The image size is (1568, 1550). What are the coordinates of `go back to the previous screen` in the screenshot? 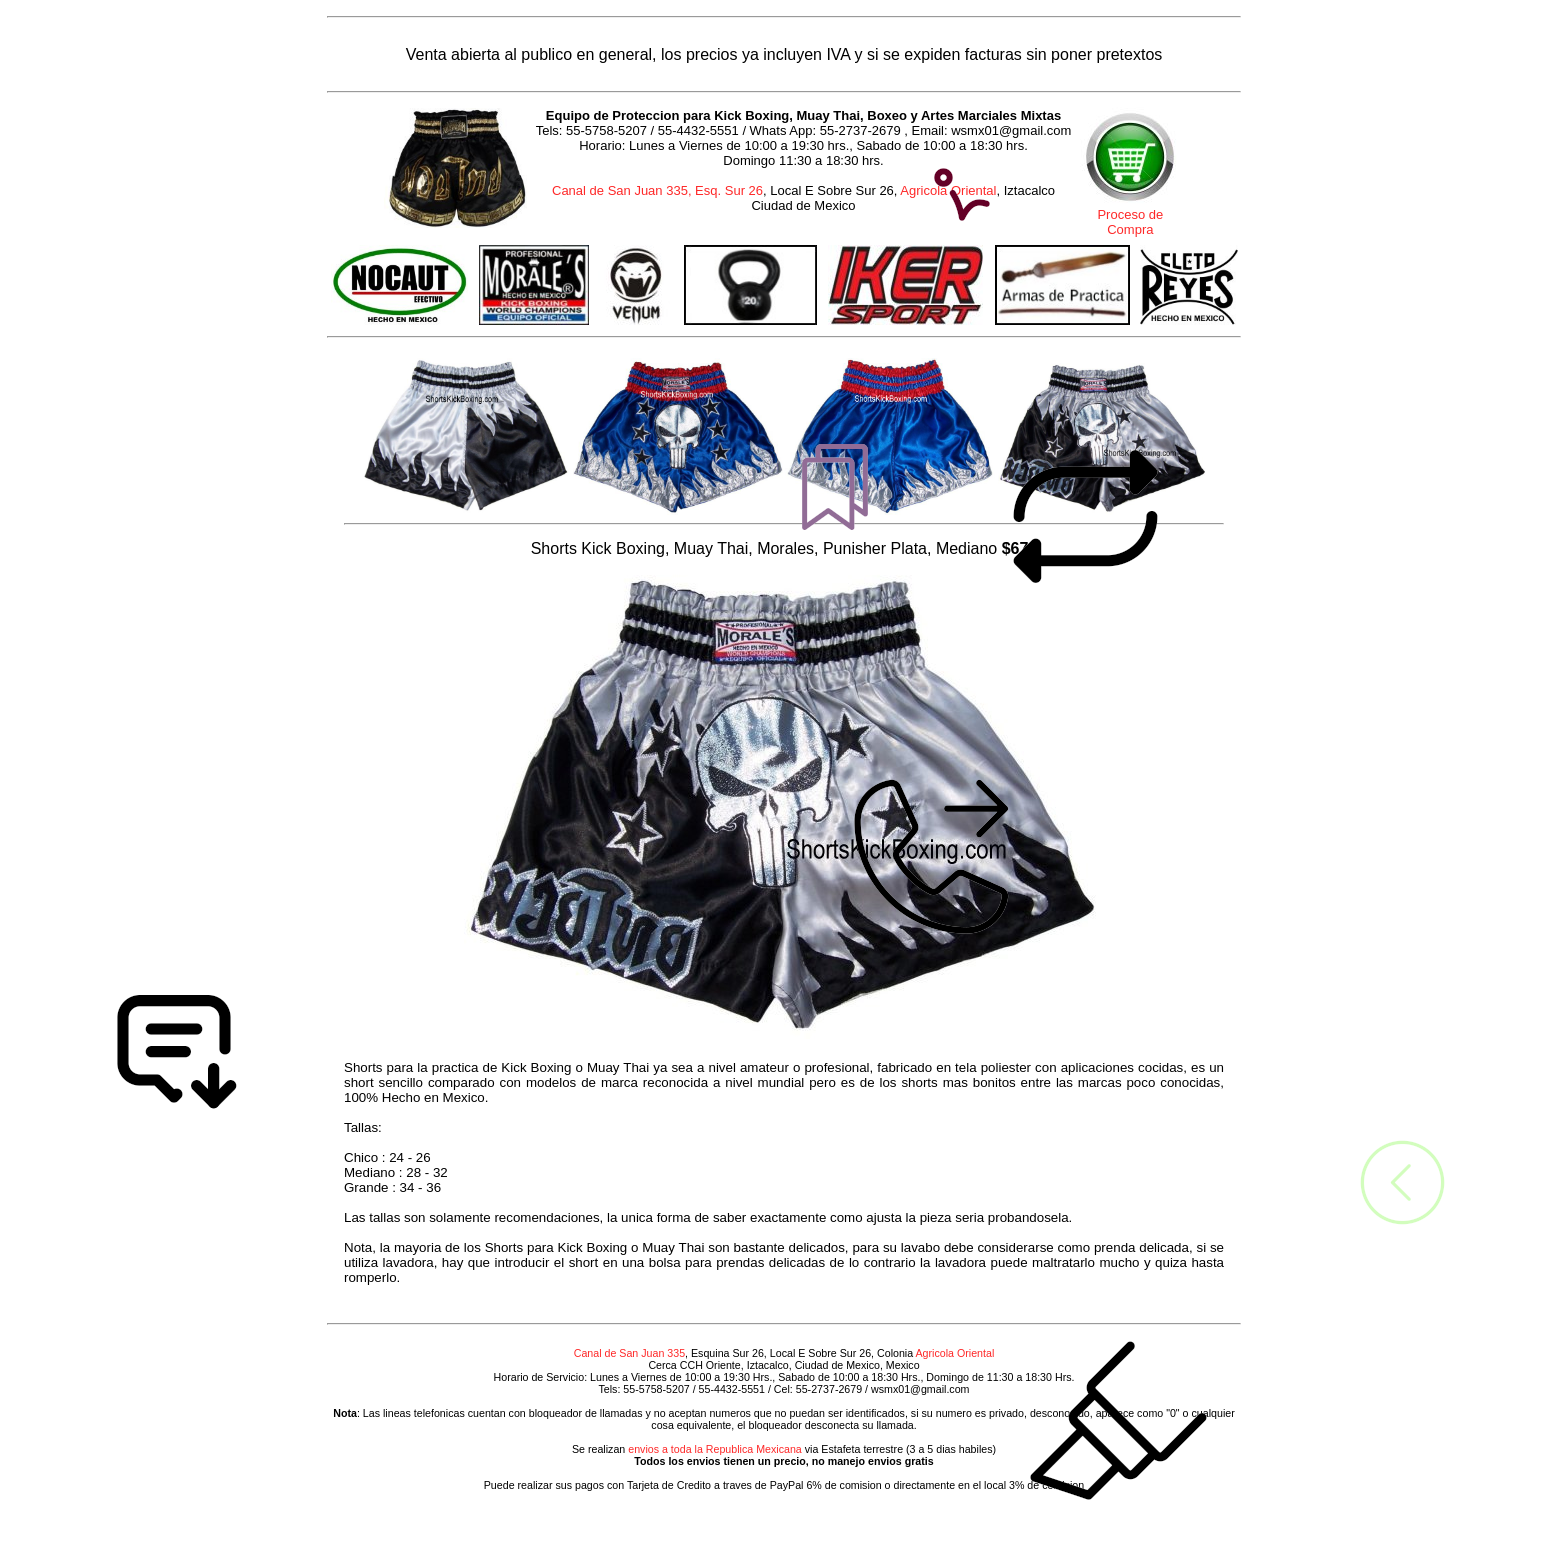 It's located at (1402, 1182).